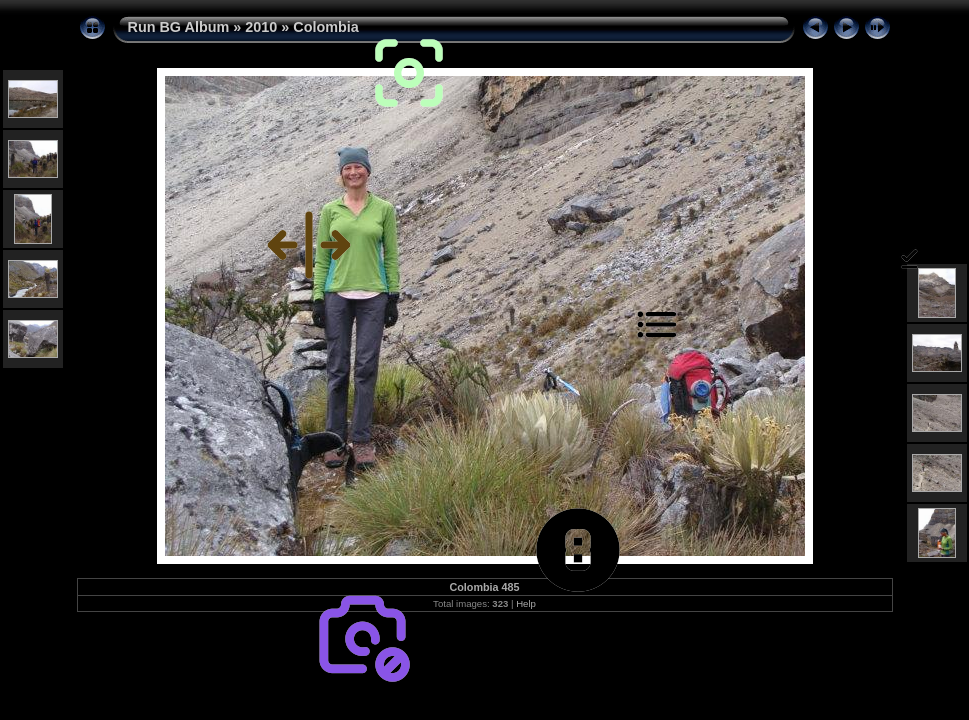 The width and height of the screenshot is (969, 720). I want to click on download complete, so click(909, 258).